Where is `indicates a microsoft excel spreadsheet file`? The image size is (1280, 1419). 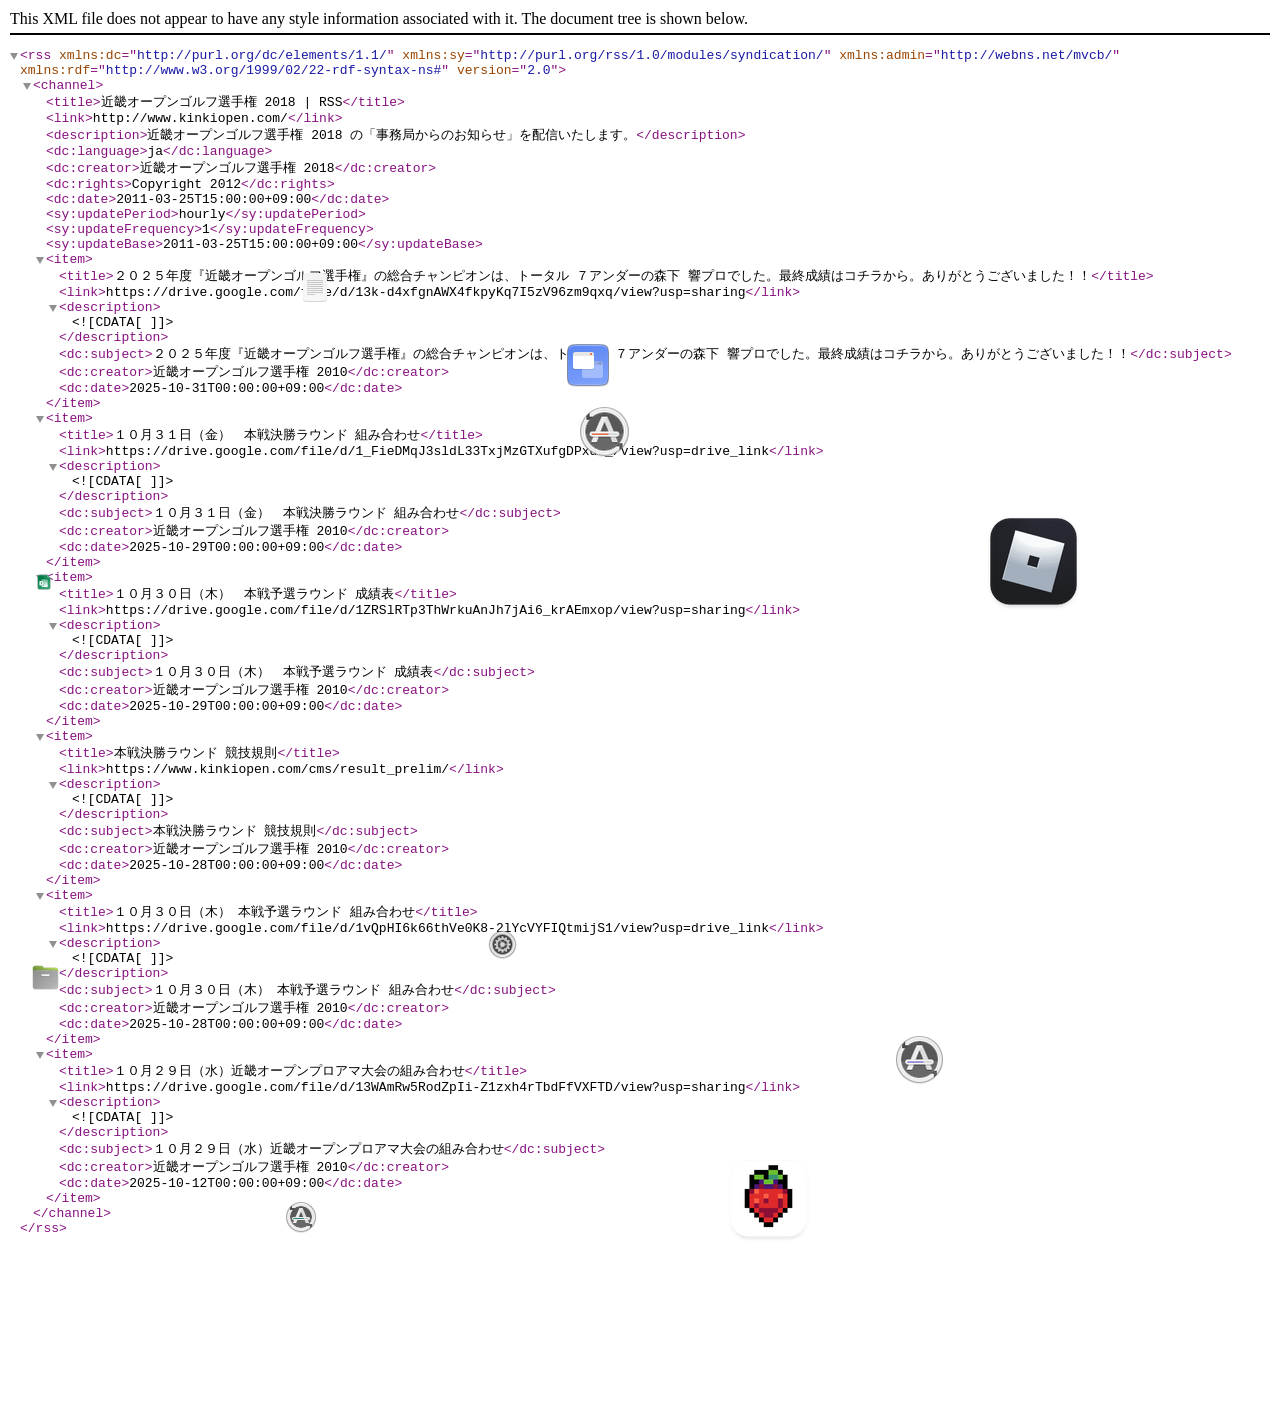 indicates a microsoft excel spreadsheet file is located at coordinates (44, 582).